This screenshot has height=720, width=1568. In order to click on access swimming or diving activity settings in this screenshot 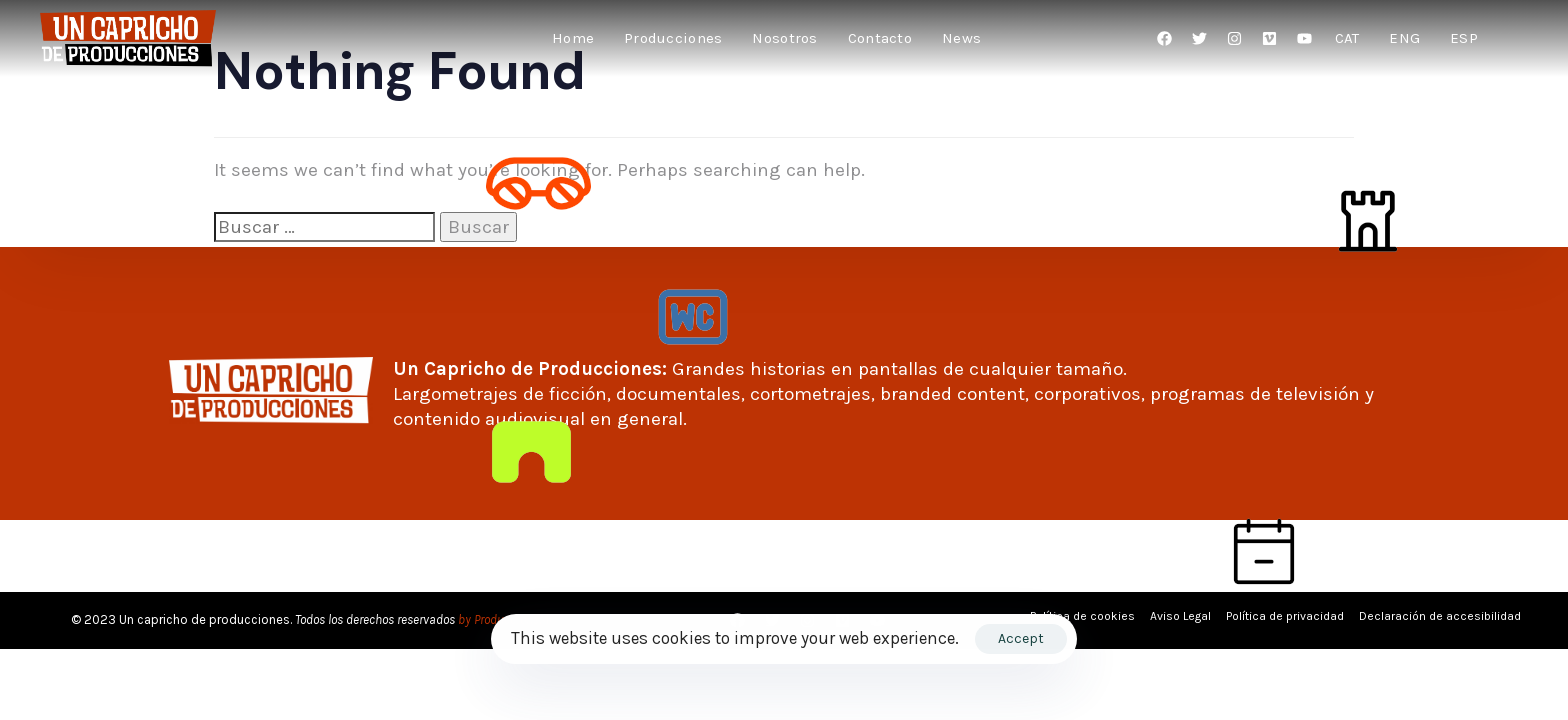, I will do `click(538, 183)`.